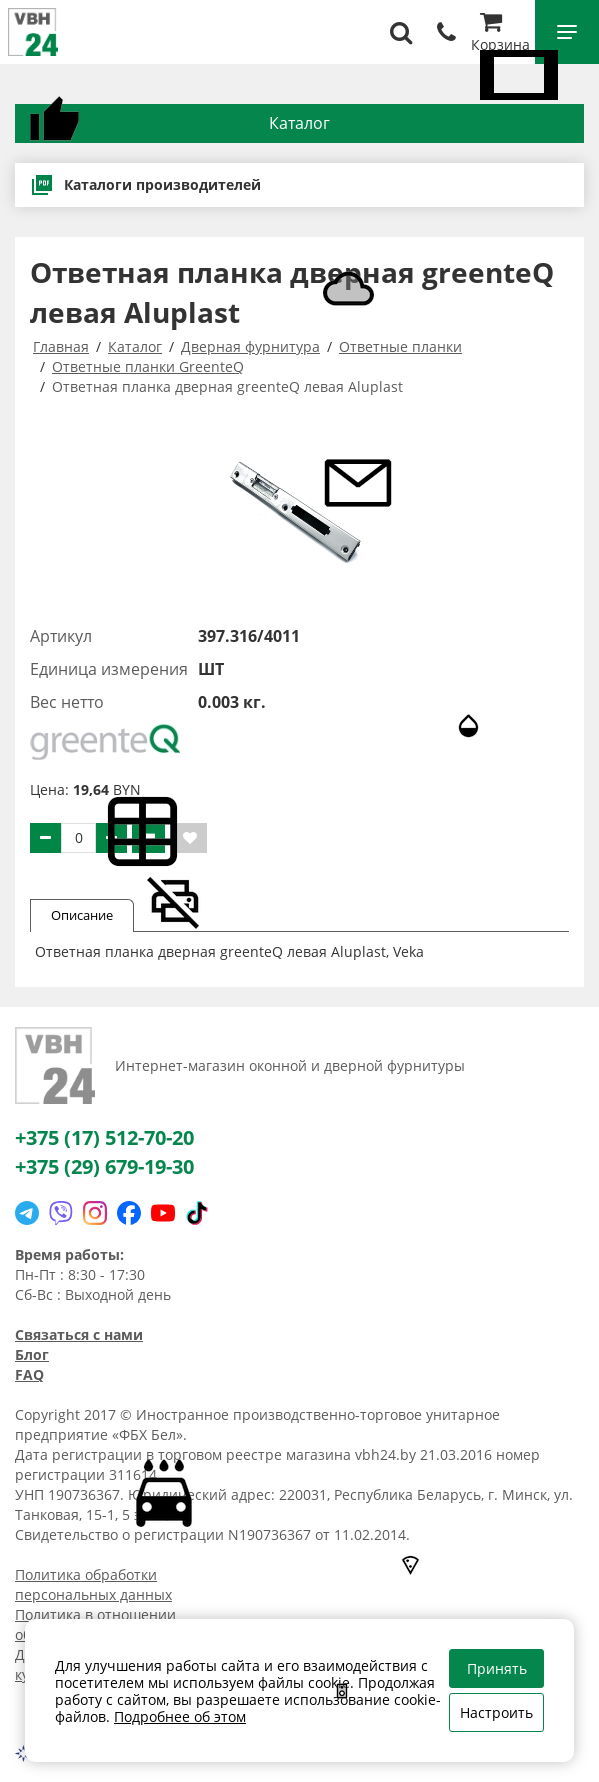 The width and height of the screenshot is (599, 1782). Describe the element at coordinates (54, 120) in the screenshot. I see `like or upvote this content` at that location.